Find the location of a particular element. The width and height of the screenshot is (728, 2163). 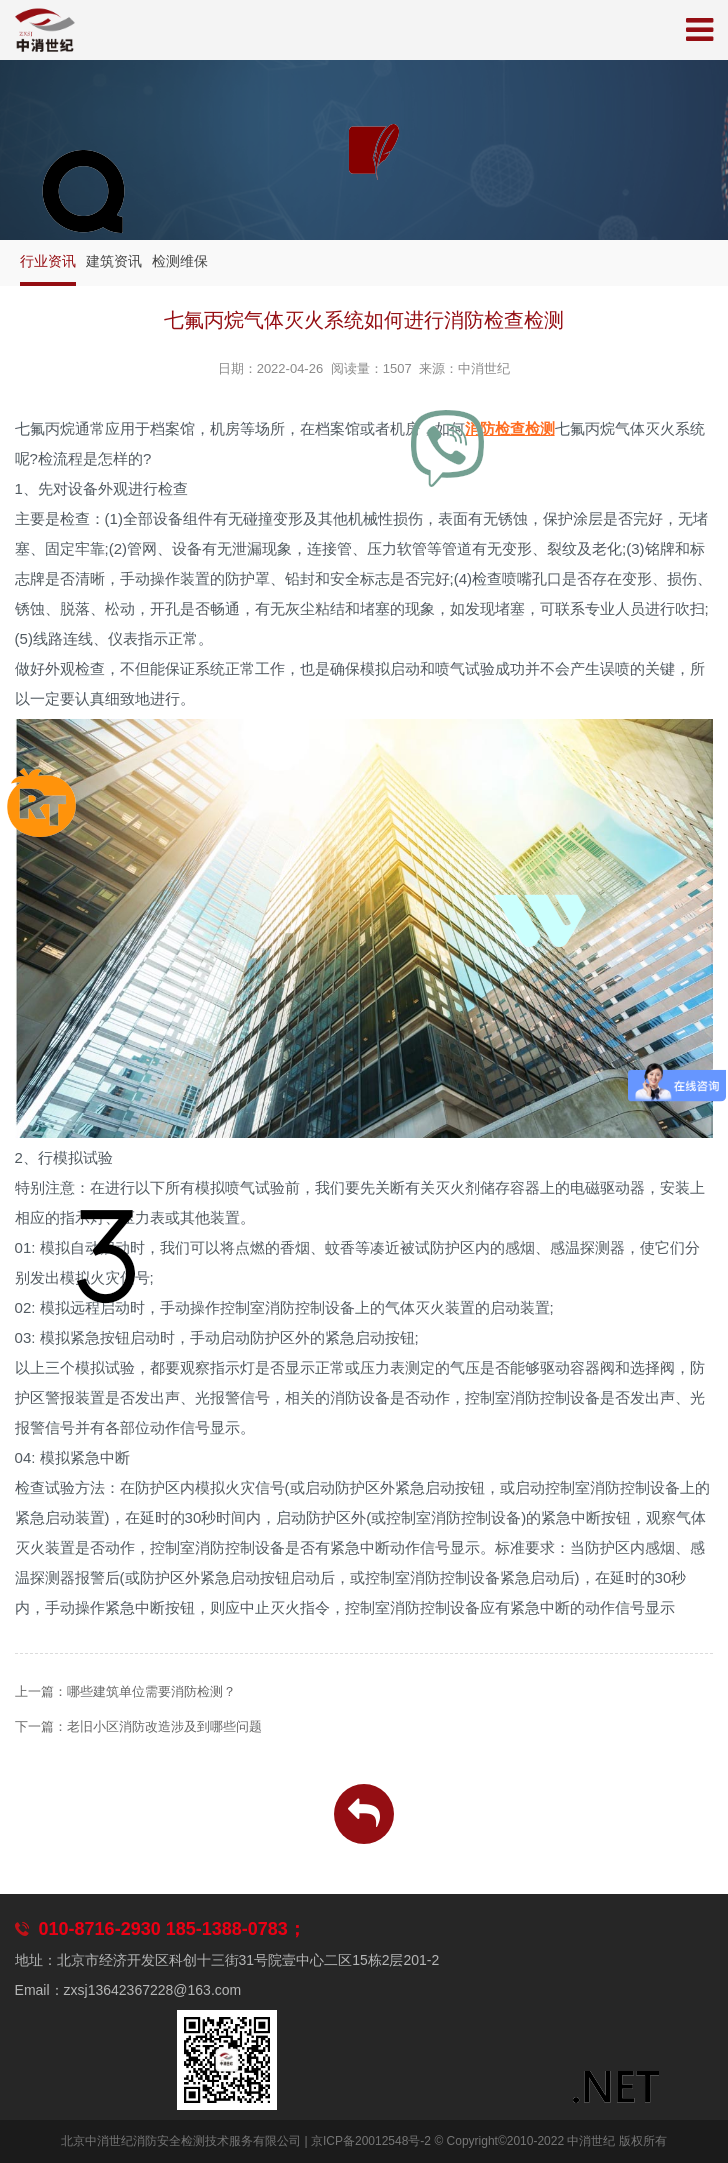

western union logo is located at coordinates (540, 921).